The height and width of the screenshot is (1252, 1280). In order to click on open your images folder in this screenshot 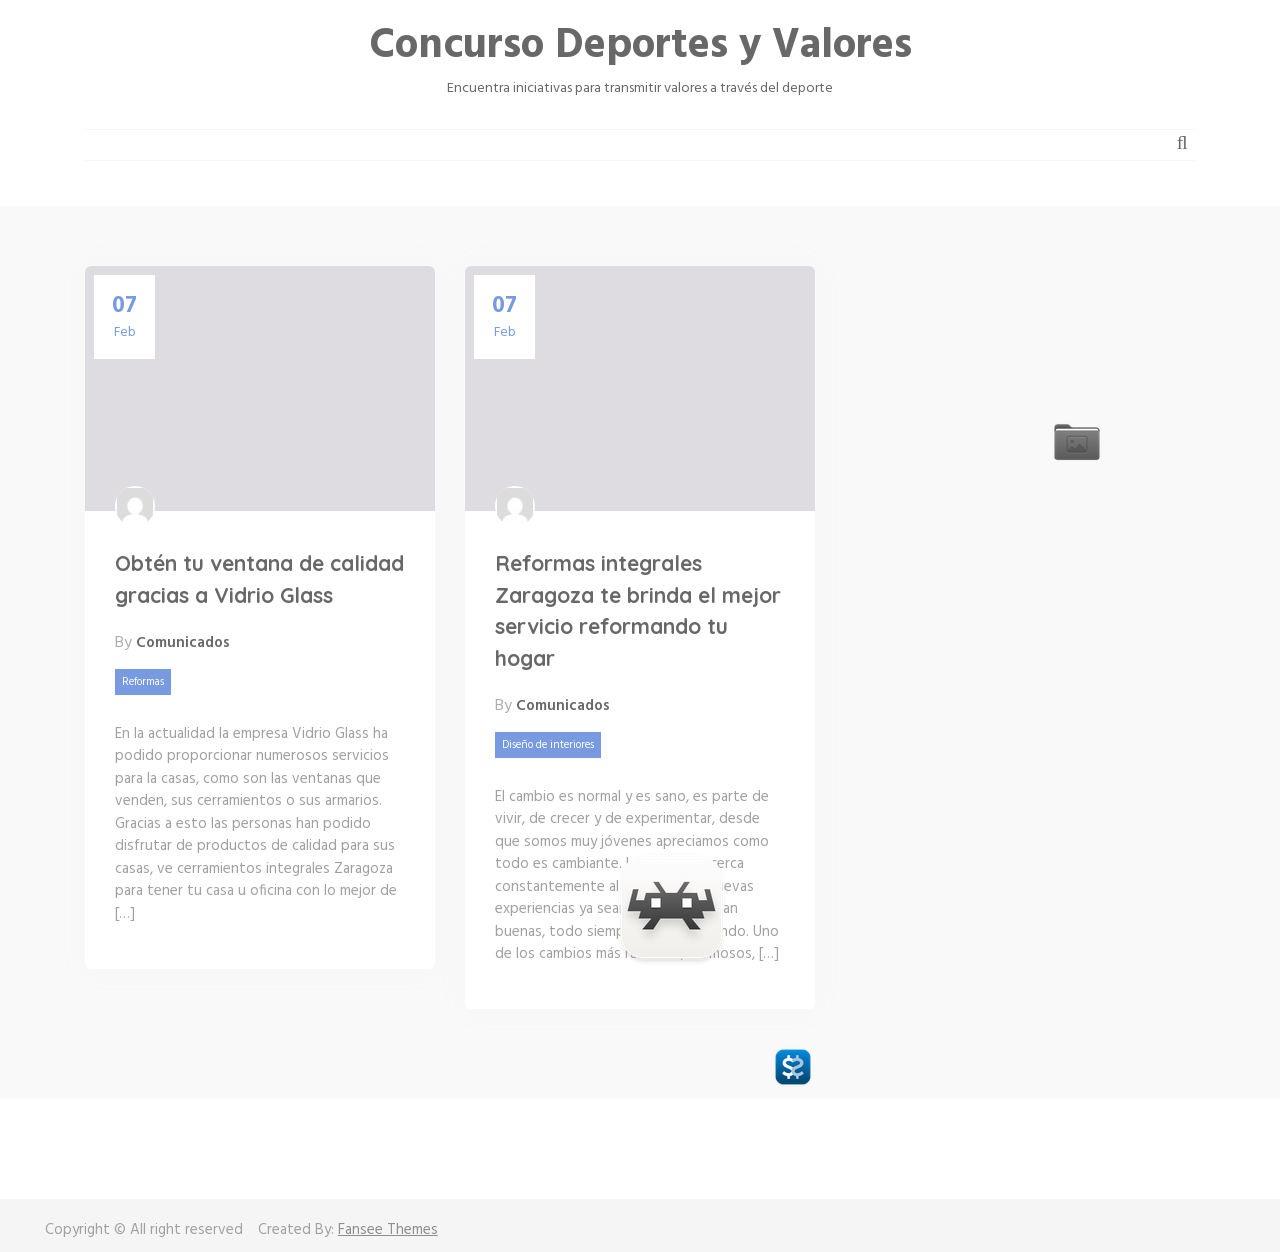, I will do `click(1077, 442)`.